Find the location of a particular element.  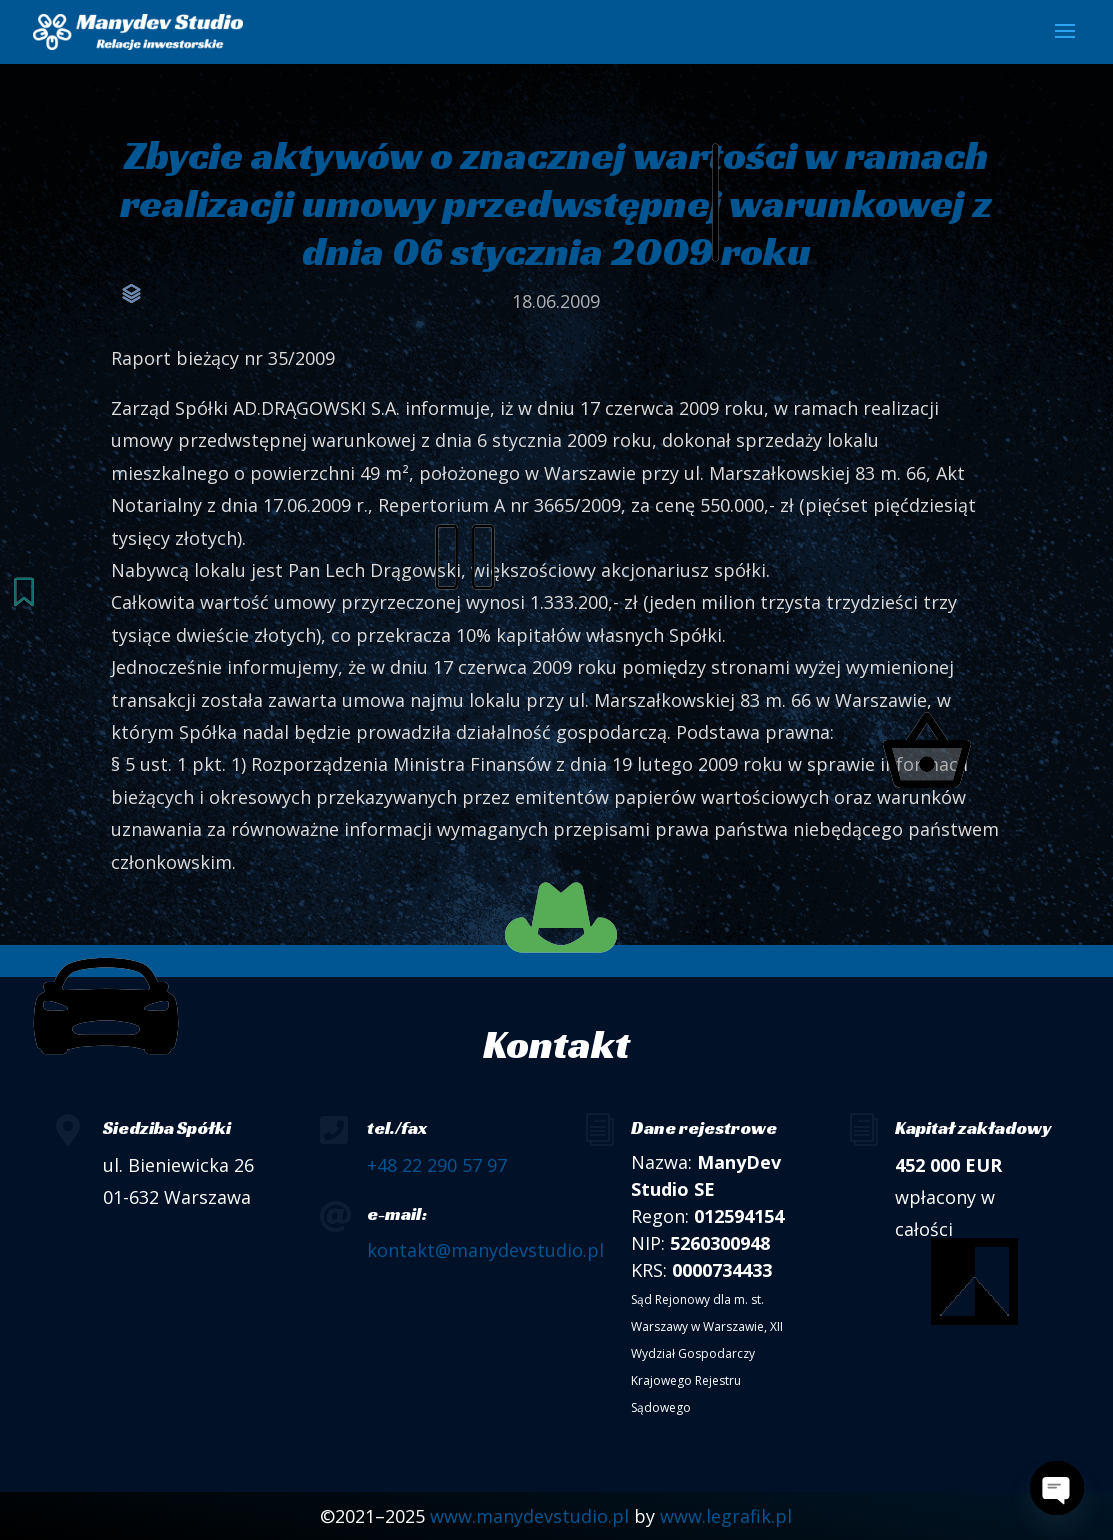

save this item for later is located at coordinates (24, 592).